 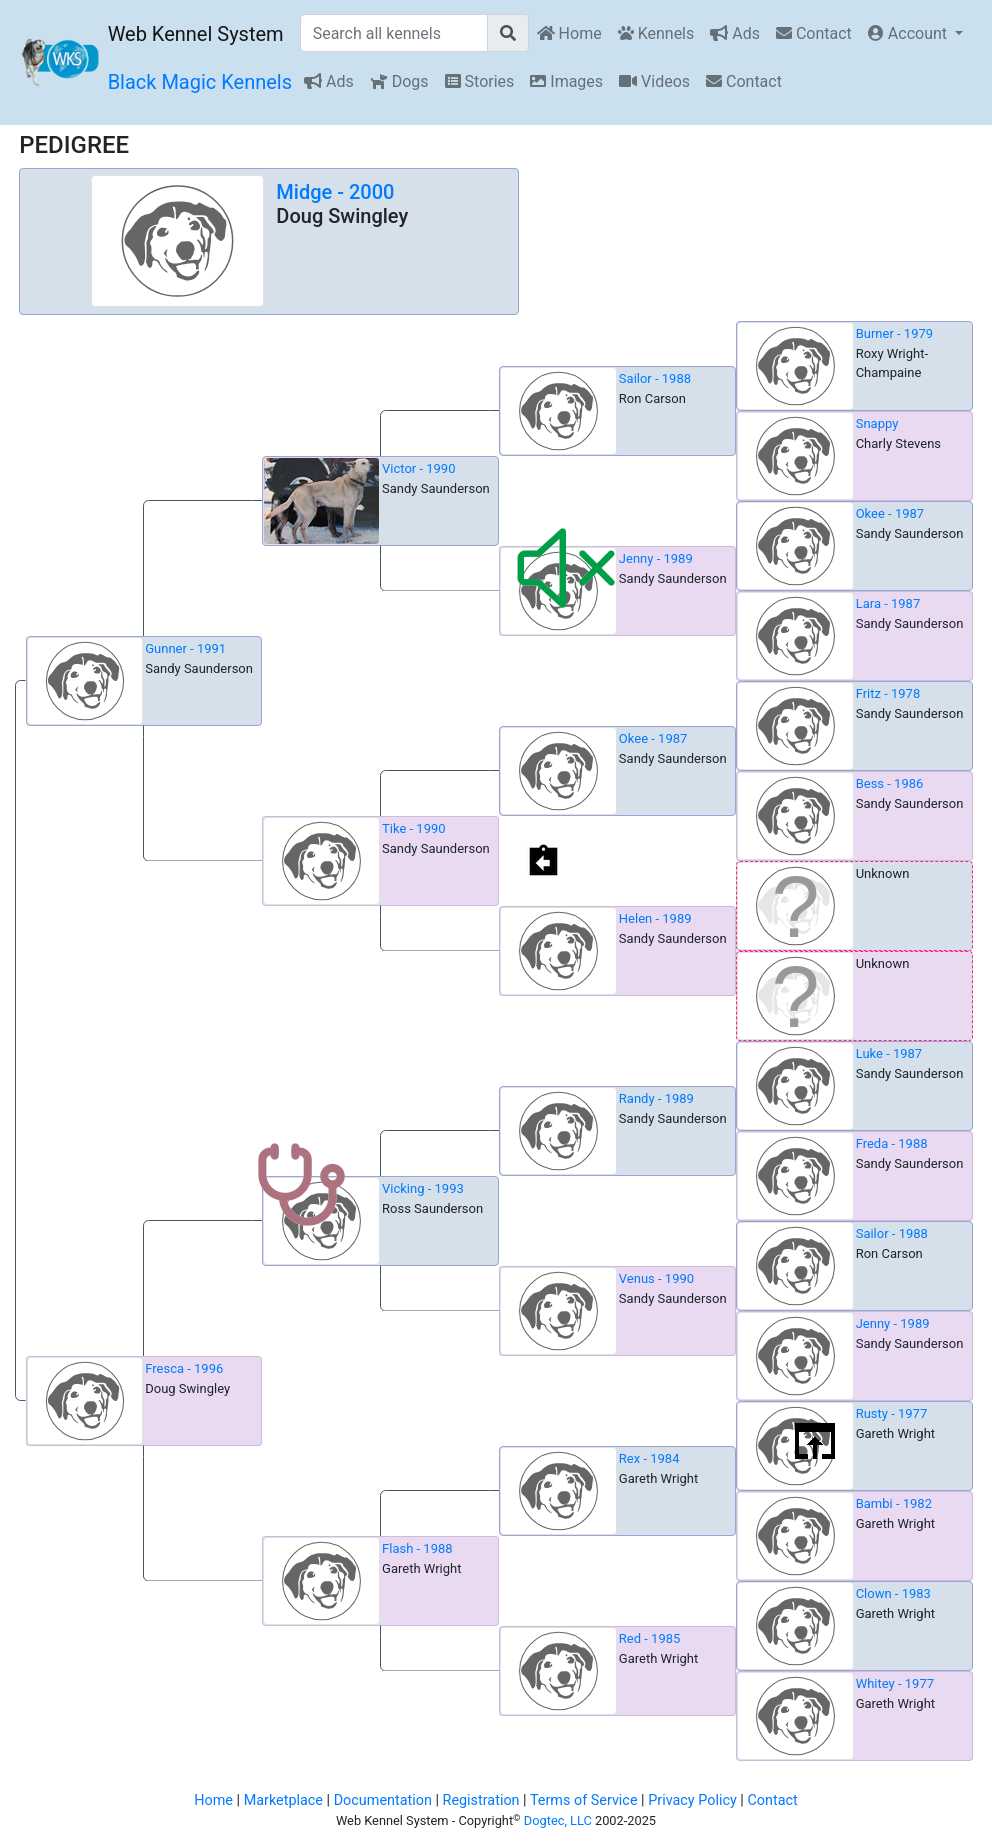 I want to click on return or send back an assignment, so click(x=543, y=861).